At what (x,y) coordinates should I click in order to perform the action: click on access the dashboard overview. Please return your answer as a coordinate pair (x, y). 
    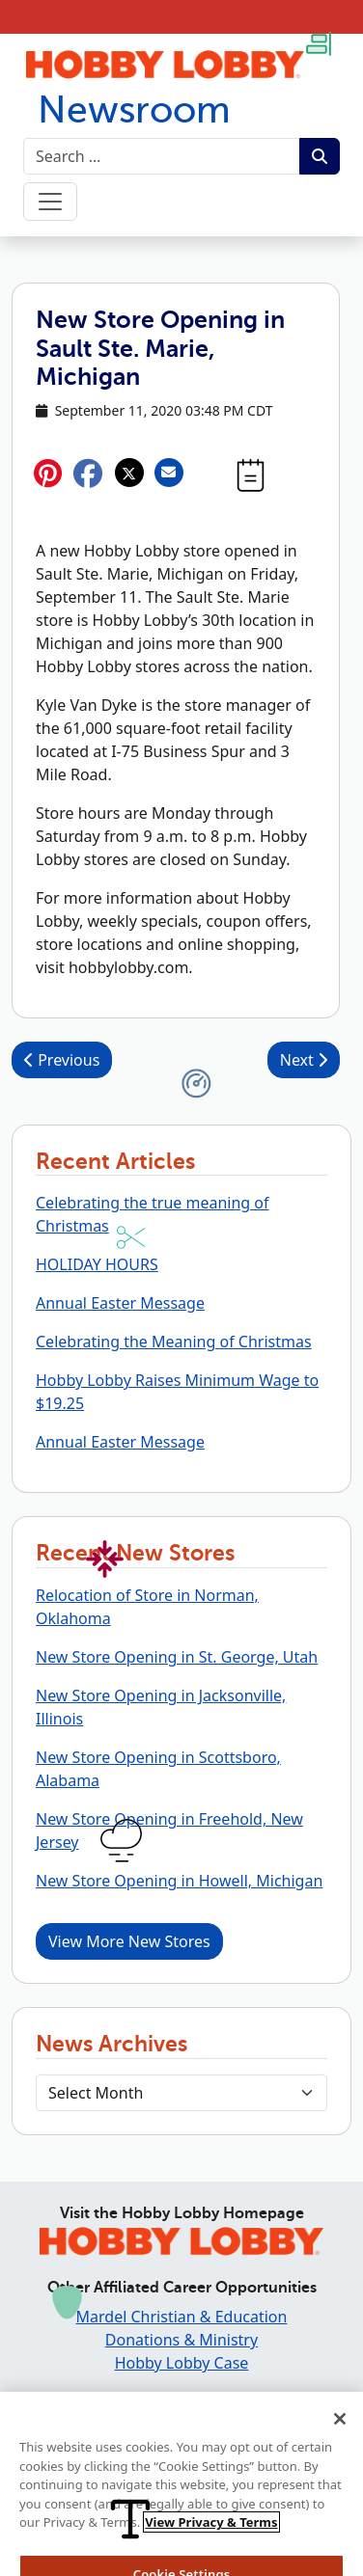
    Looking at the image, I should click on (197, 1084).